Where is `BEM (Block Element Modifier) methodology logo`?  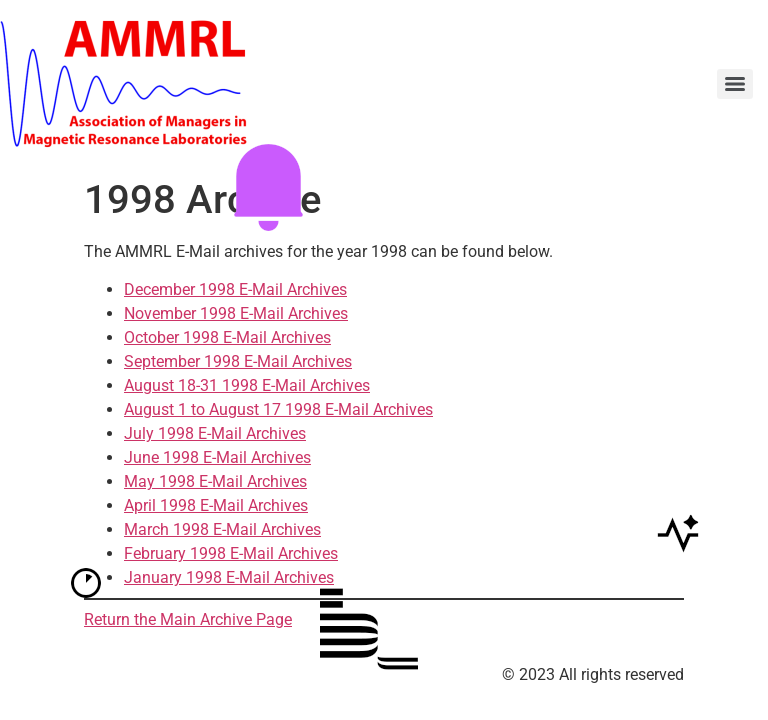
BEM (Block Element Modifier) methodology logo is located at coordinates (369, 629).